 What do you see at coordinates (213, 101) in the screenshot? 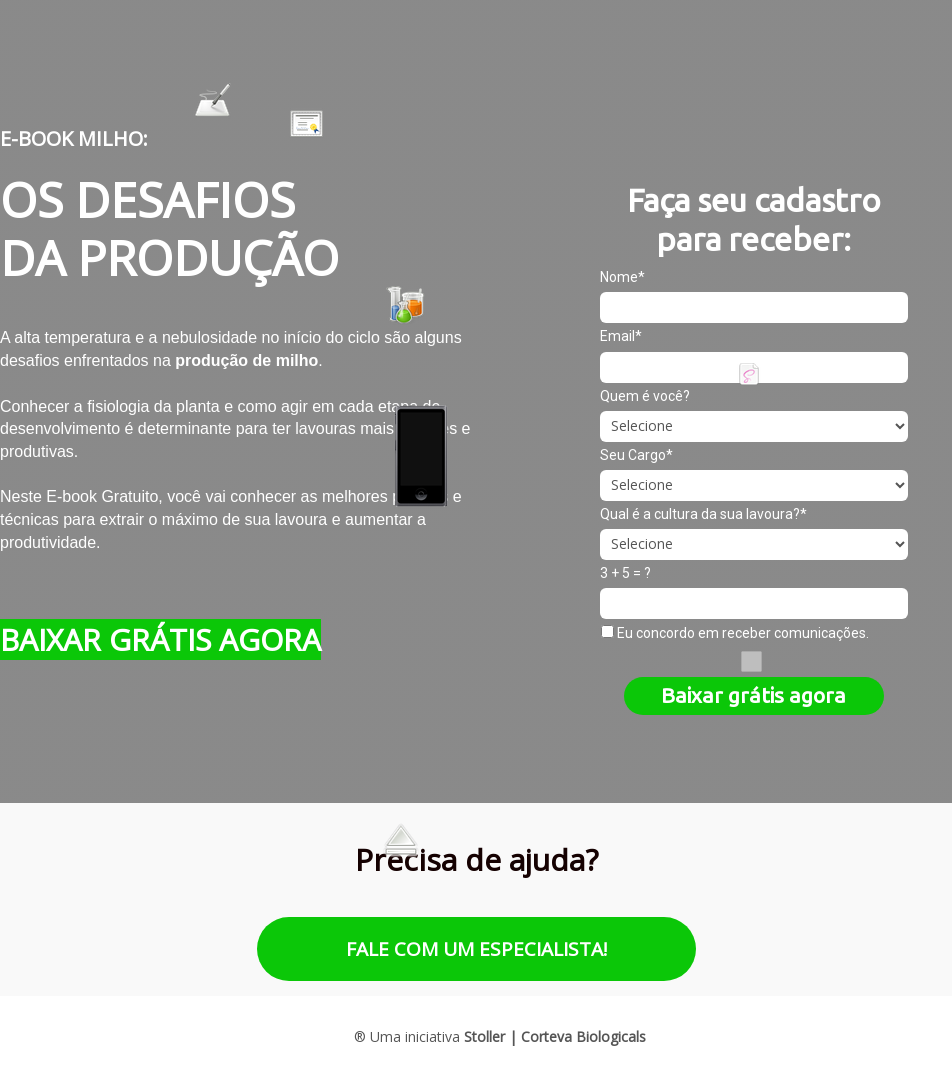
I see `connect a drawing tablet or stylus input device` at bounding box center [213, 101].